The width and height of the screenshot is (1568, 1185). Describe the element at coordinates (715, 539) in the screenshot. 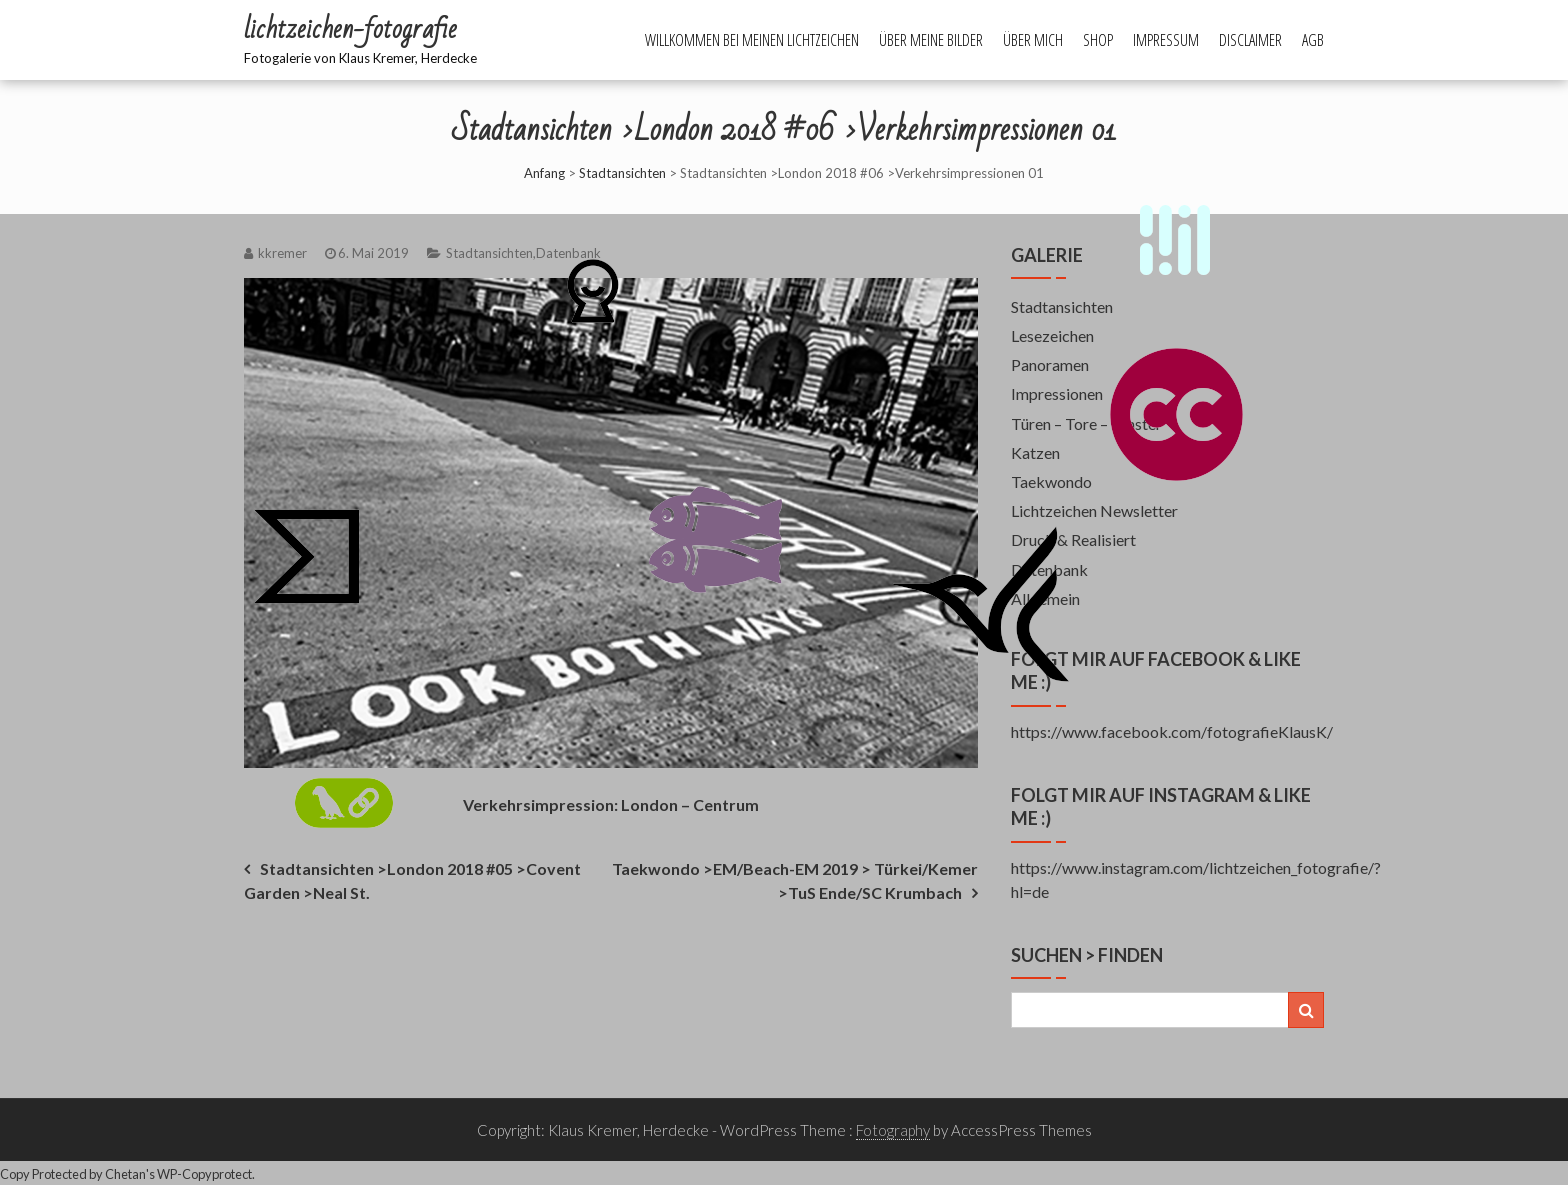

I see `open glitch app or website` at that location.